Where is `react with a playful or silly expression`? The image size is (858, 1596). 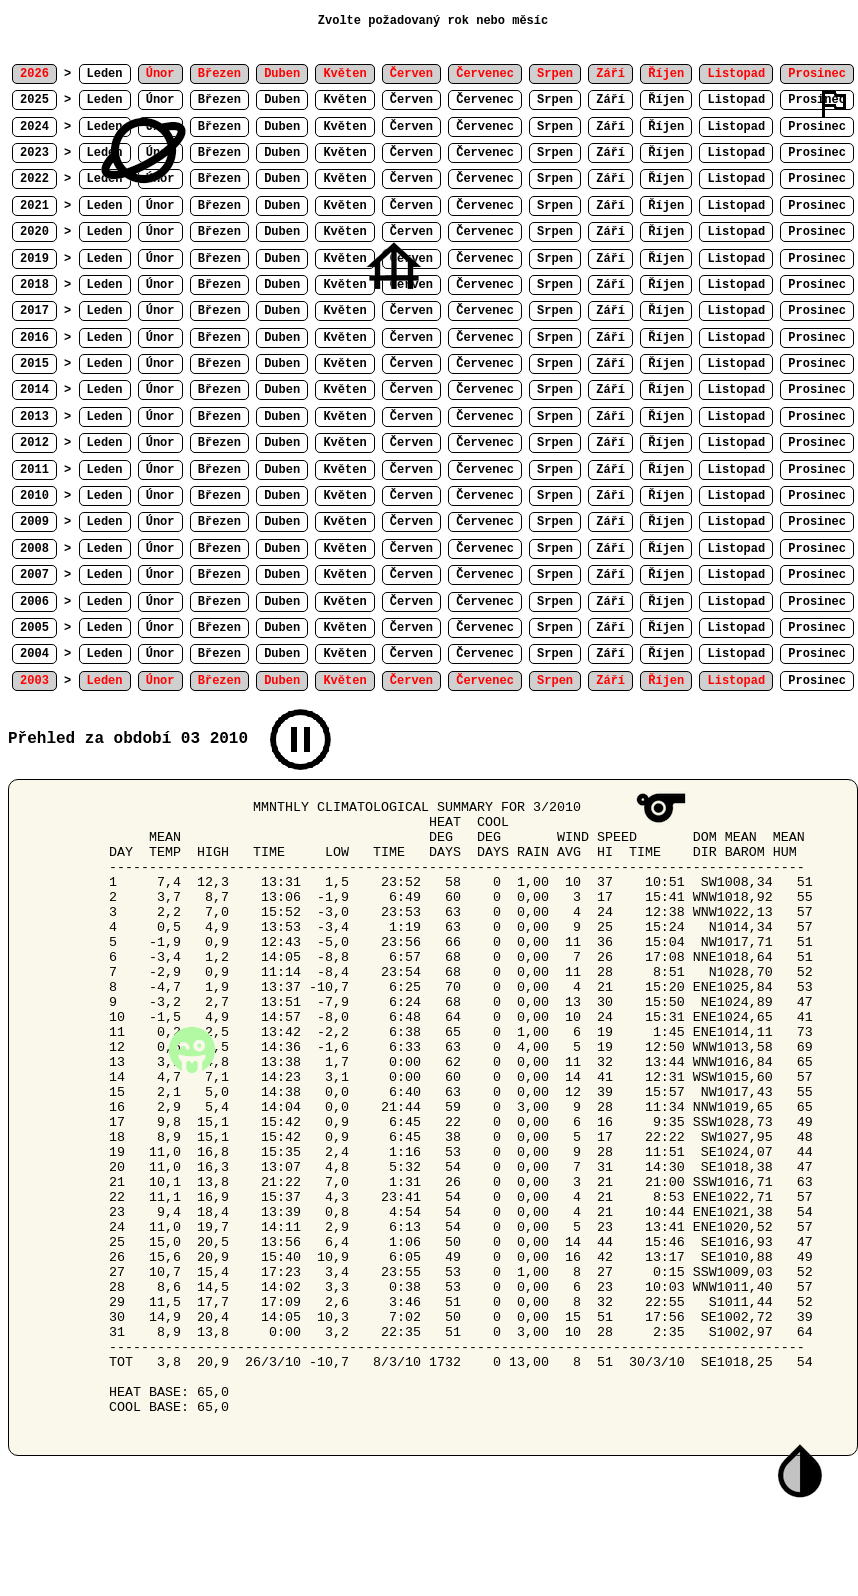
react with a playful or silly expression is located at coordinates (192, 1050).